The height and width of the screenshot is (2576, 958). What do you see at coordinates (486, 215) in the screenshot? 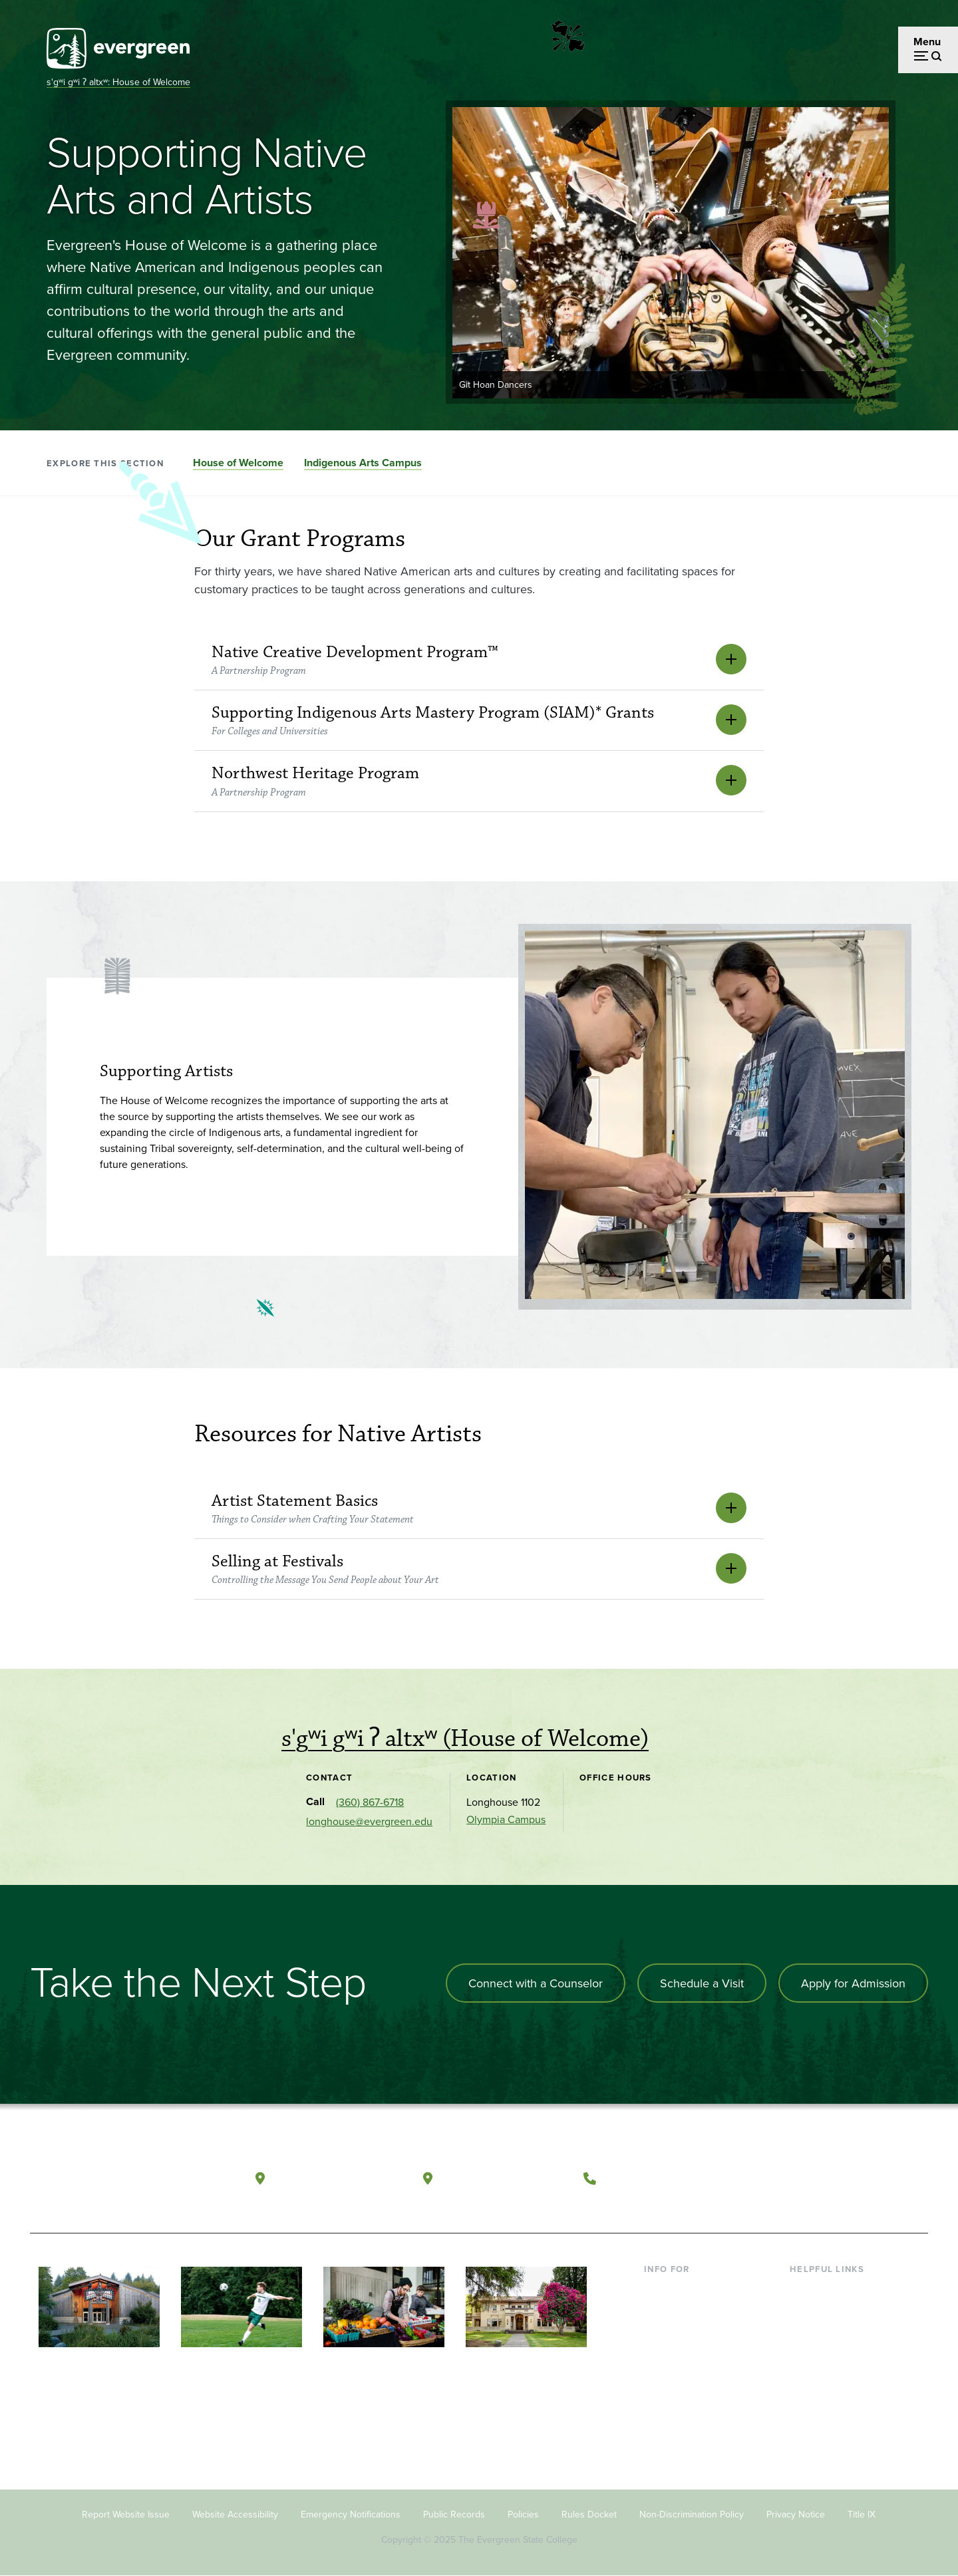
I see `access meditation or mindfulness features` at bounding box center [486, 215].